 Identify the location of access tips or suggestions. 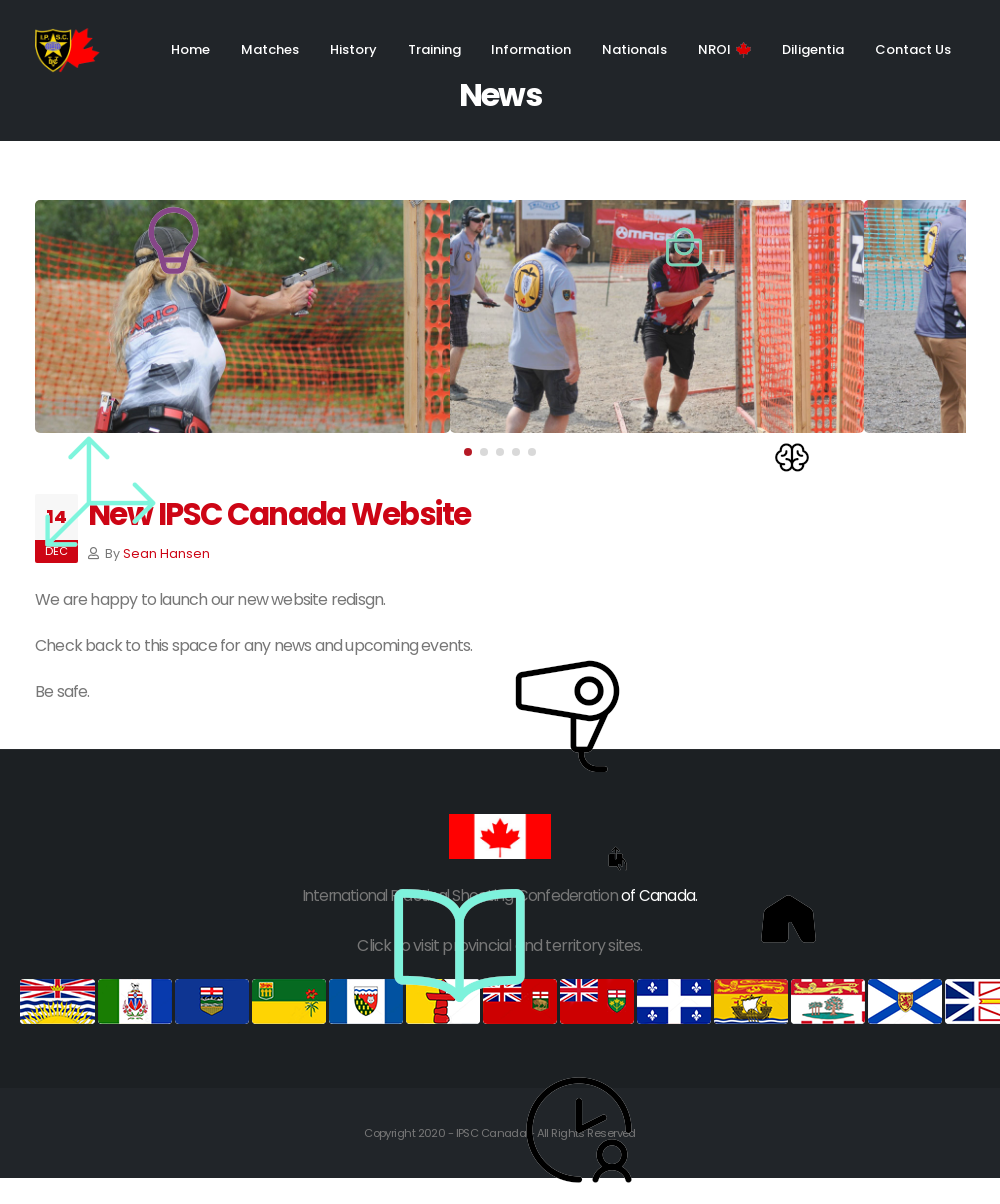
(173, 240).